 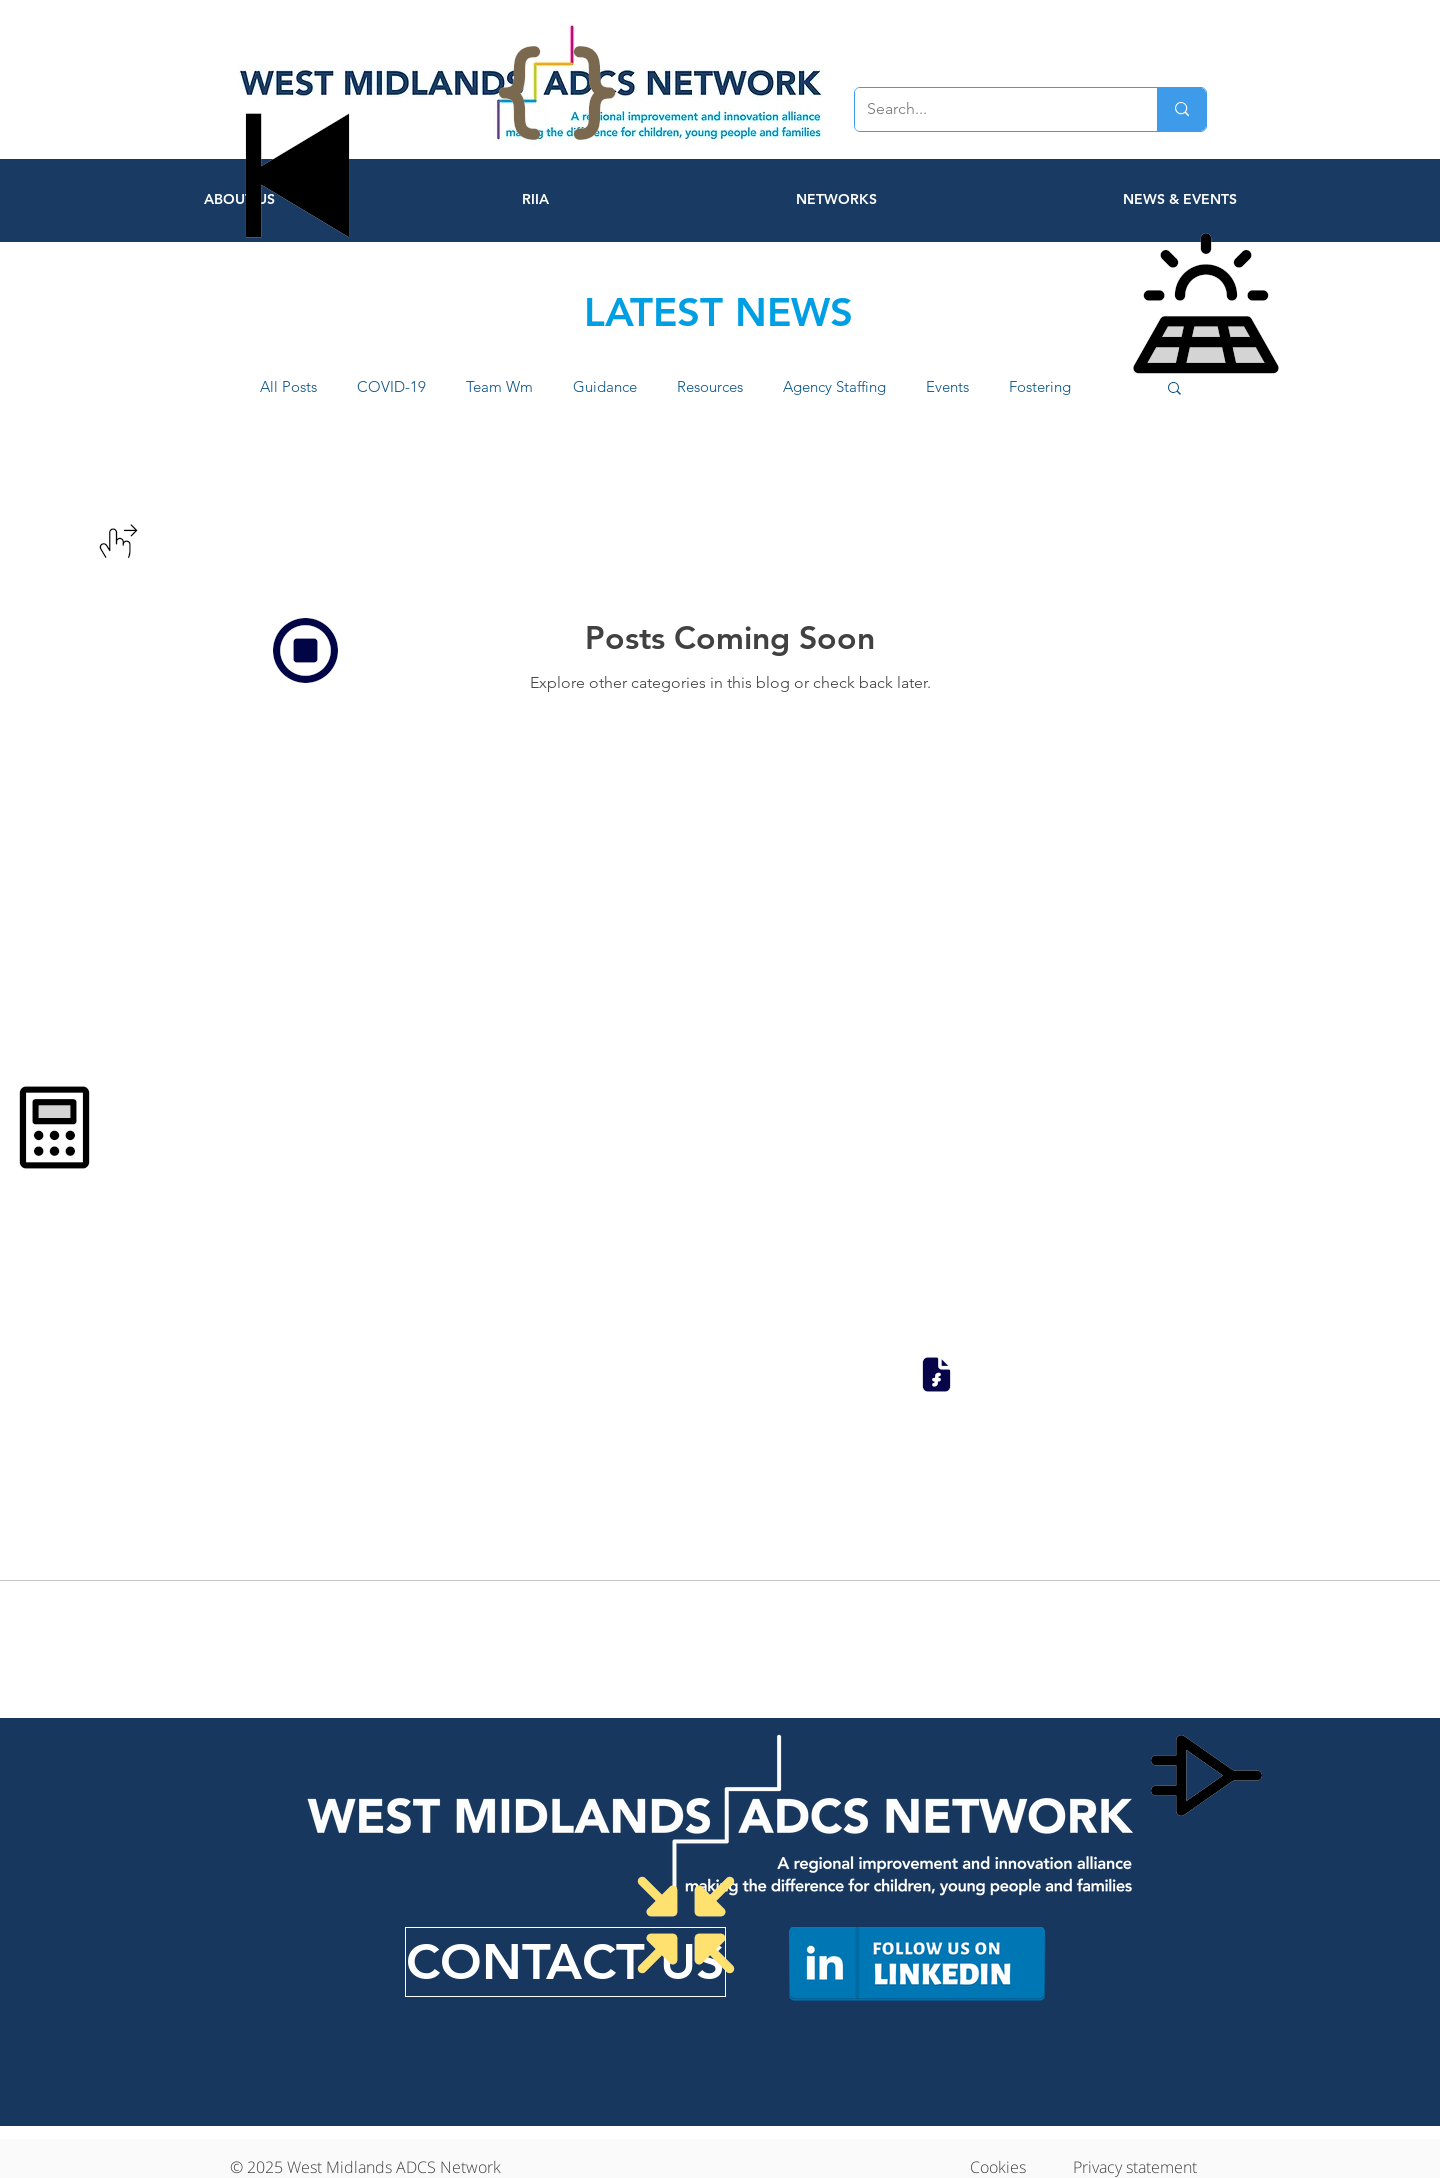 I want to click on skip to previous track, so click(x=297, y=175).